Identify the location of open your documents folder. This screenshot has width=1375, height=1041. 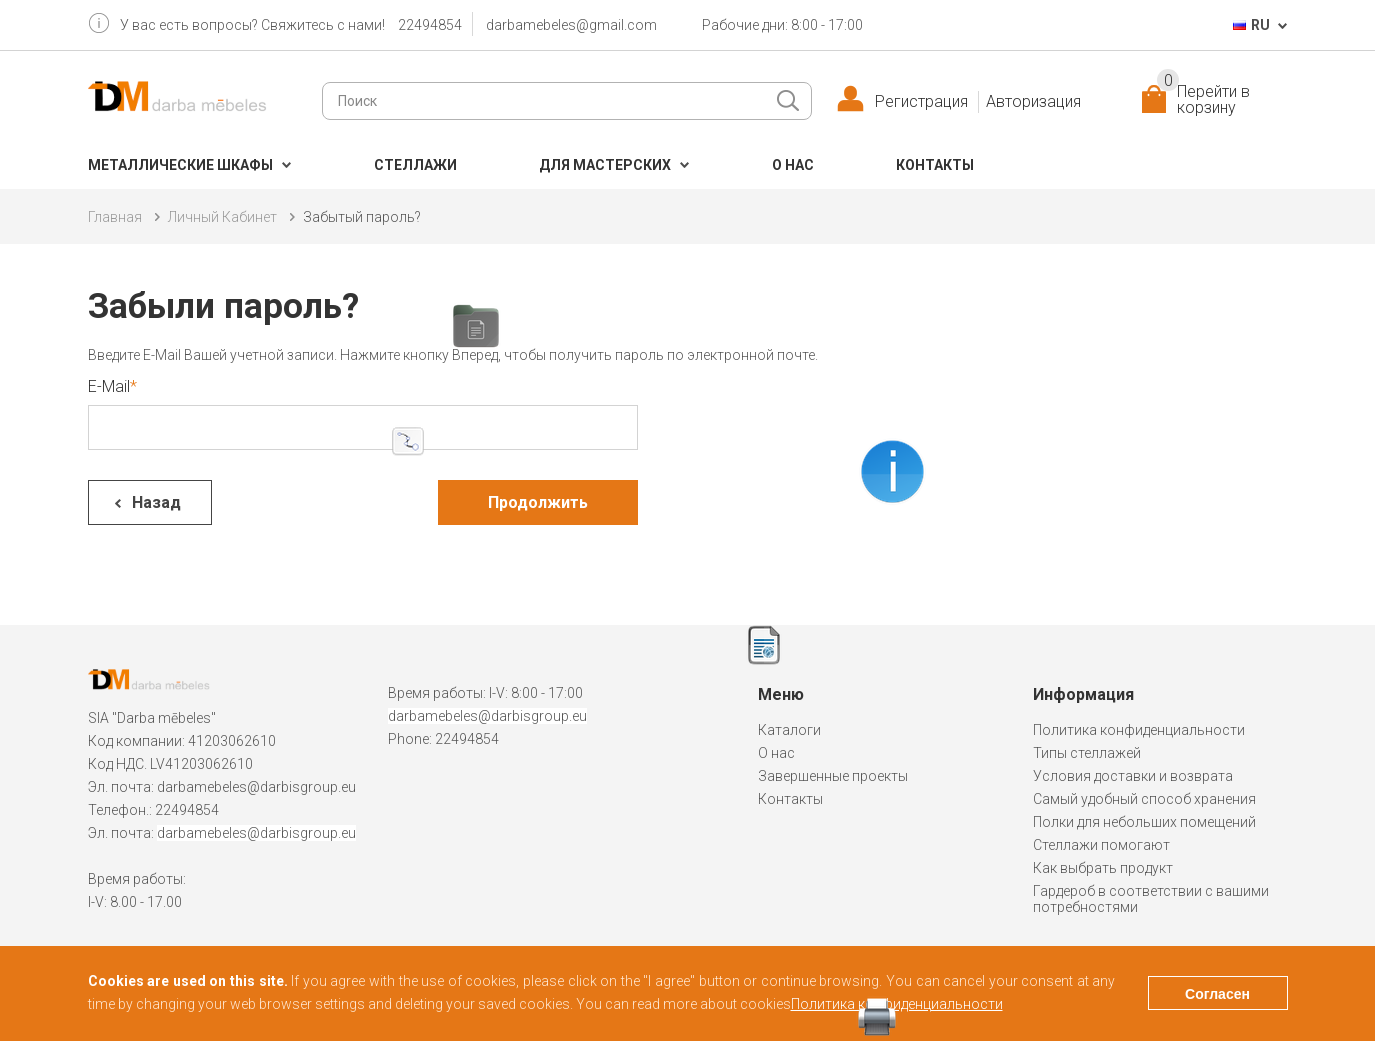
(476, 326).